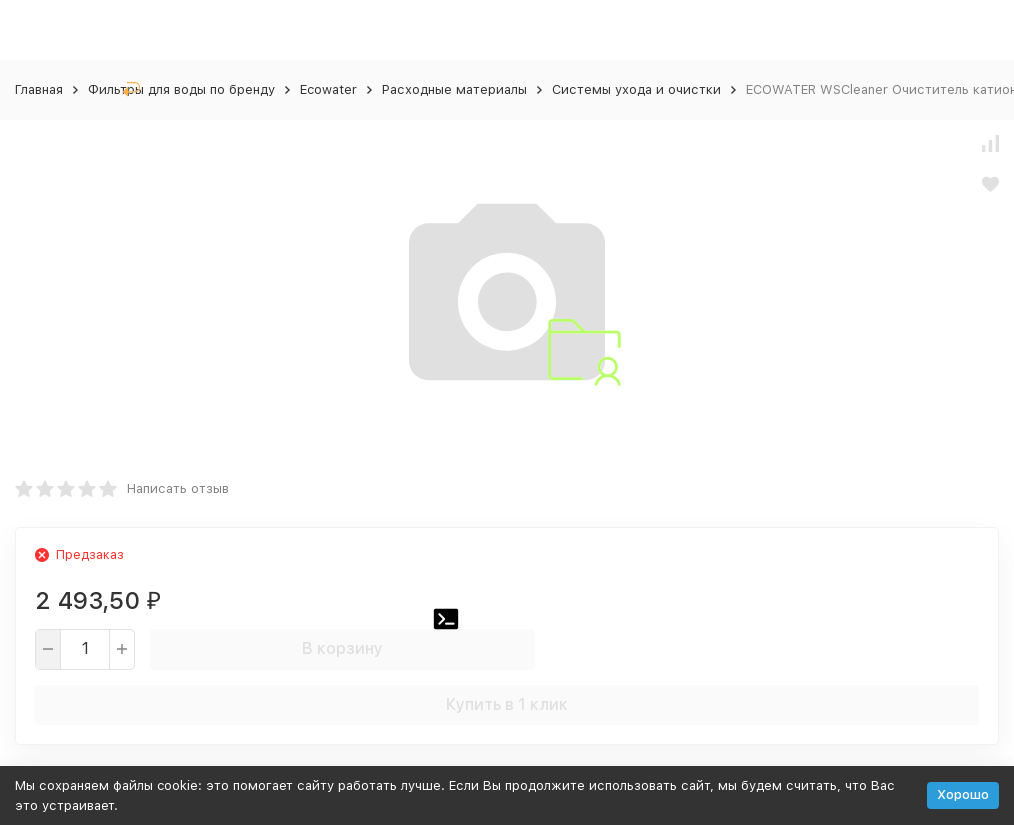 The image size is (1014, 825). I want to click on access user-specific files or documents, so click(584, 349).